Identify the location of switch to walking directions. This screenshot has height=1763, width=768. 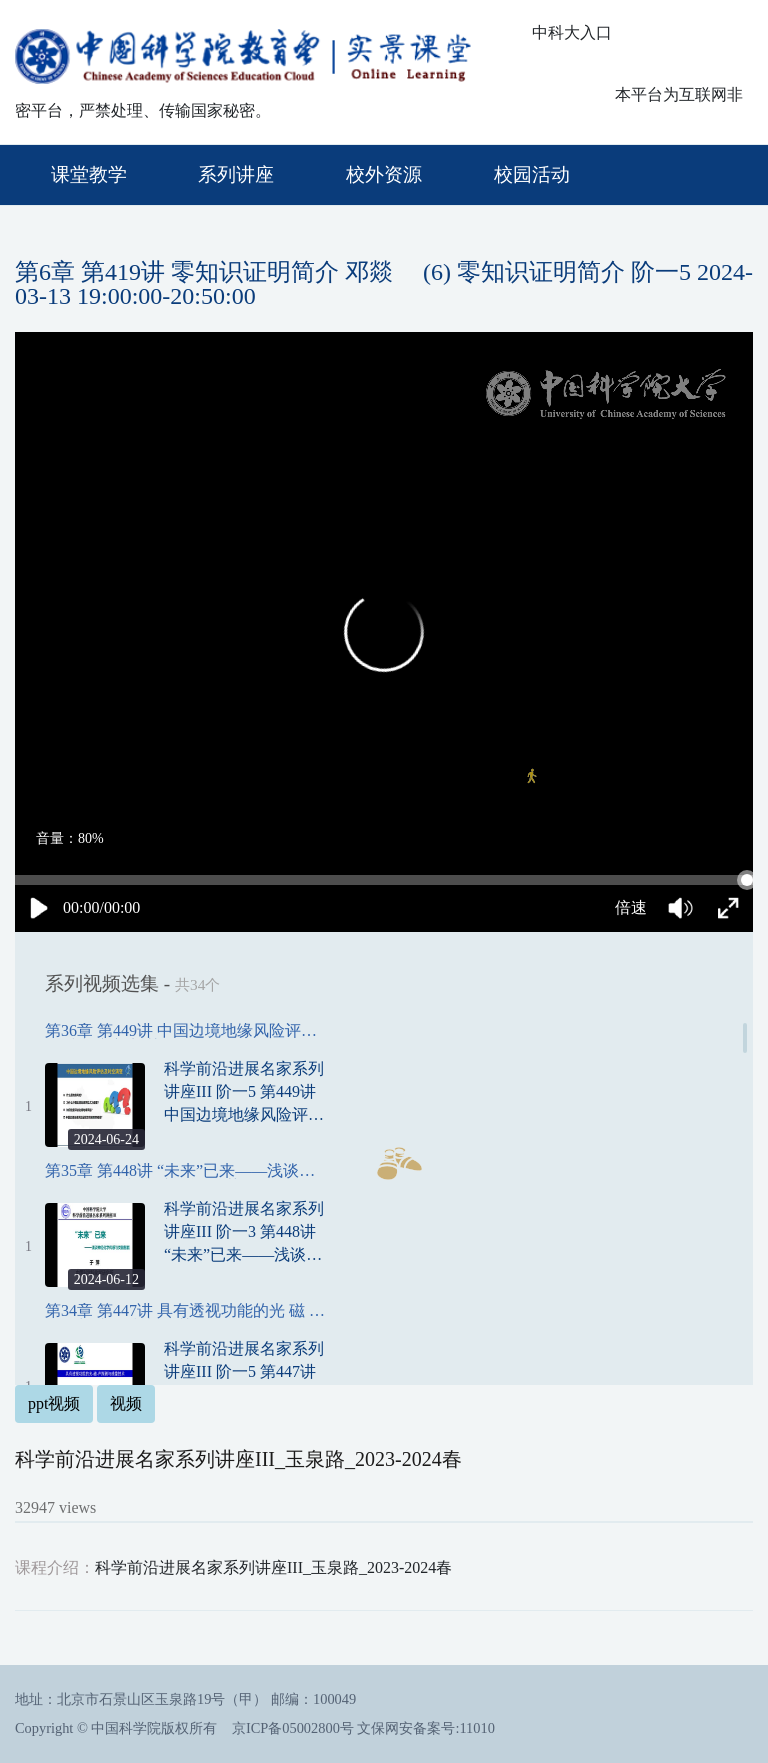
(532, 776).